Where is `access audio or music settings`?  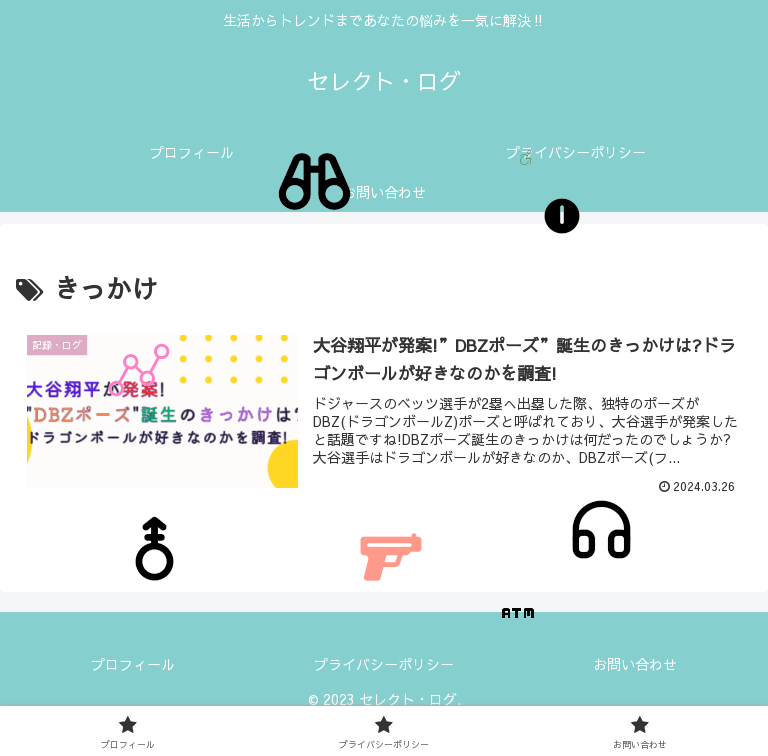 access audio or music settings is located at coordinates (601, 529).